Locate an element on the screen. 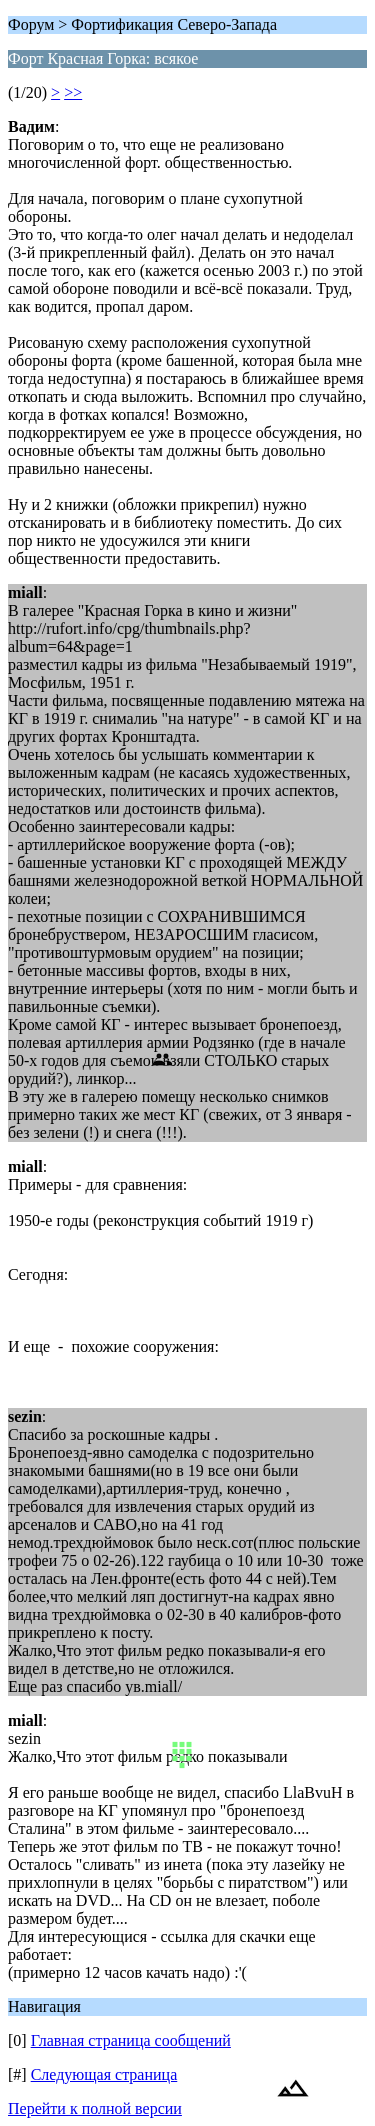  view group members is located at coordinates (162, 1059).